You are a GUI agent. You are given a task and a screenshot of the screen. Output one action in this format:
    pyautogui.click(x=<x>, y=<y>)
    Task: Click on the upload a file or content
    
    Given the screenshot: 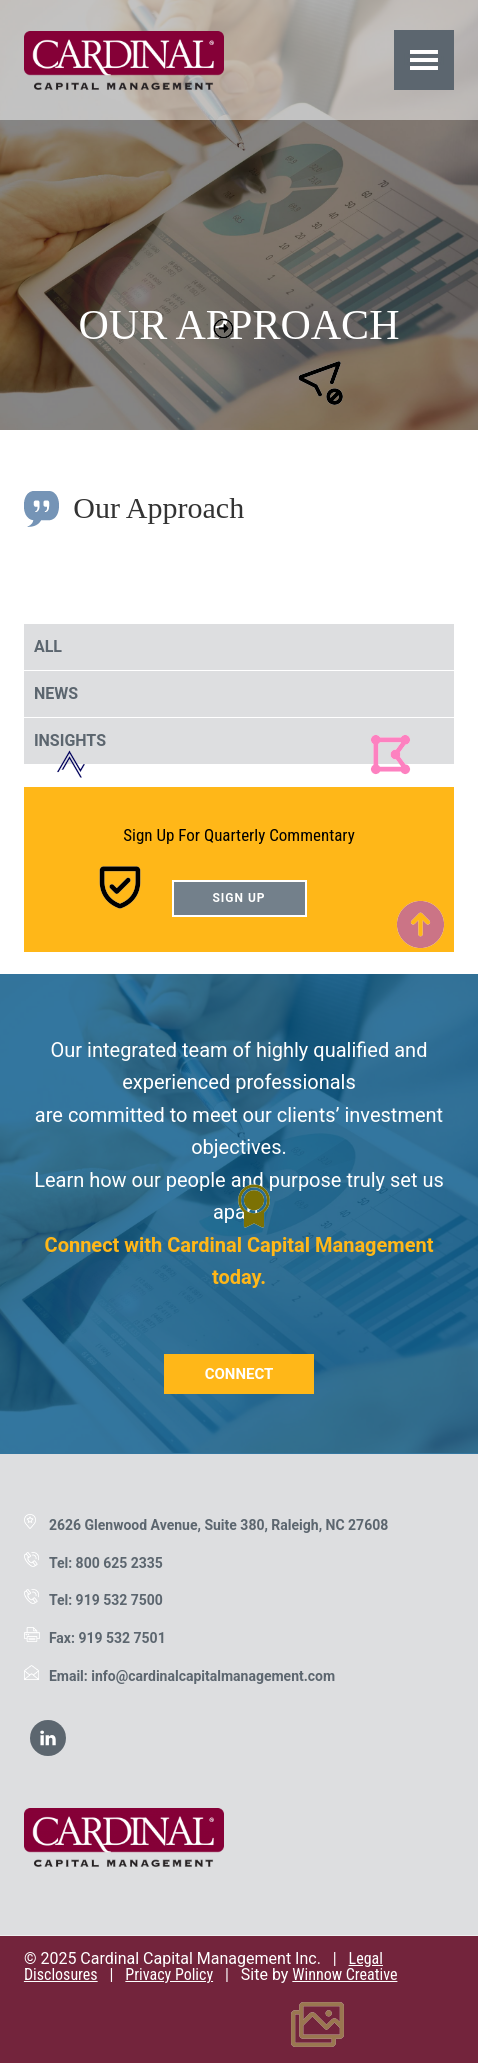 What is the action you would take?
    pyautogui.click(x=420, y=924)
    